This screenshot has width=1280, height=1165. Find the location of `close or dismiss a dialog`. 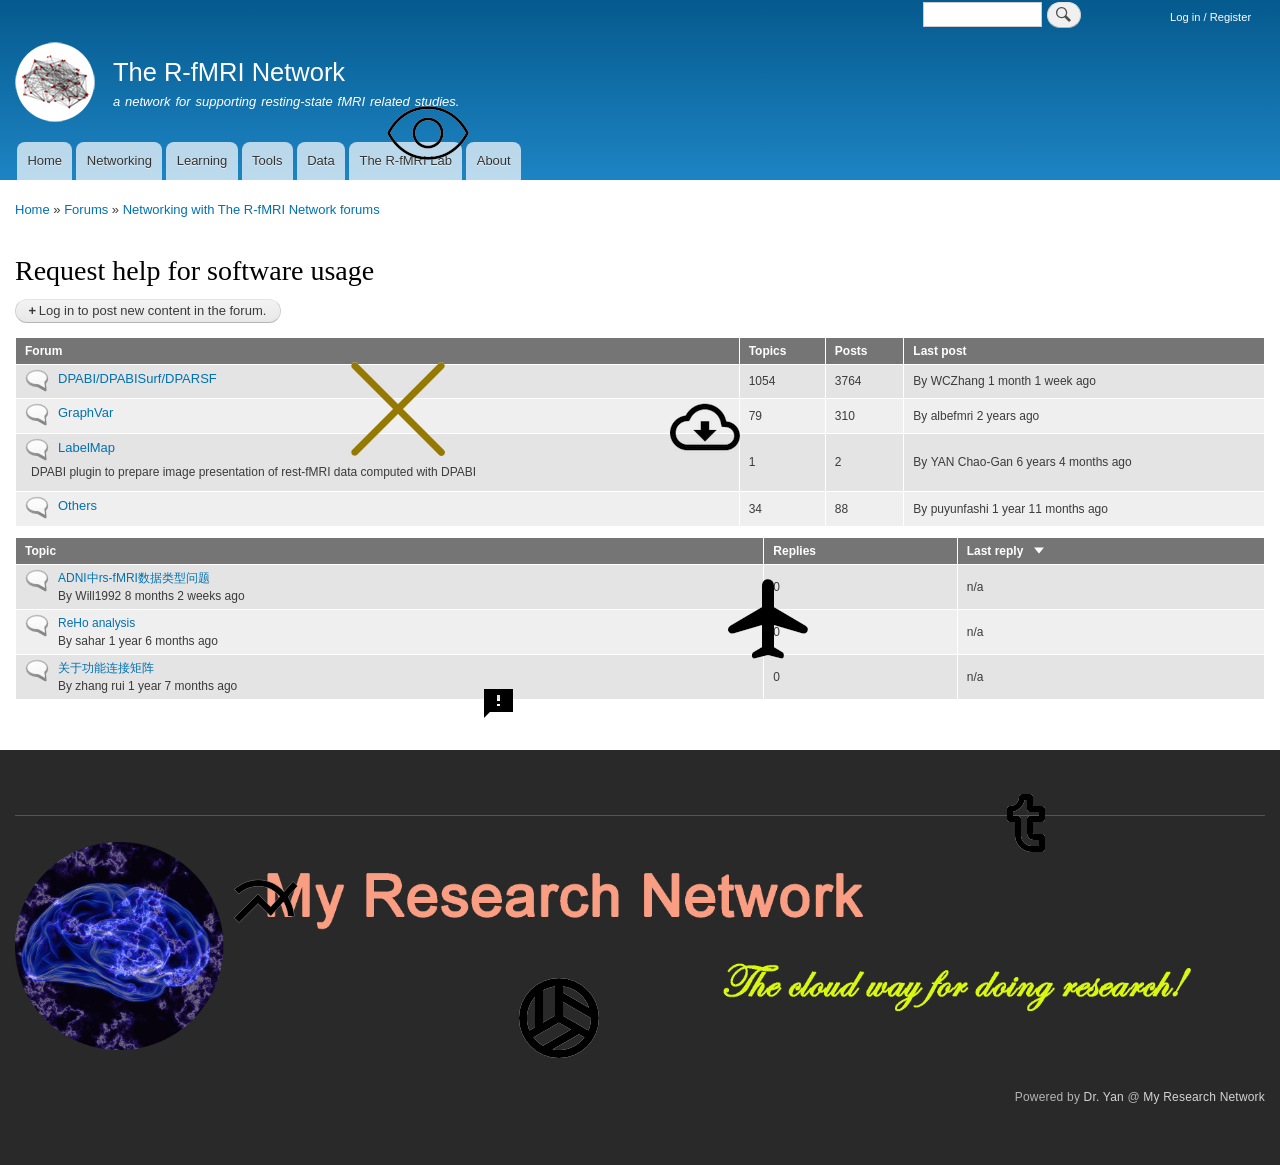

close or dismiss a dialog is located at coordinates (398, 409).